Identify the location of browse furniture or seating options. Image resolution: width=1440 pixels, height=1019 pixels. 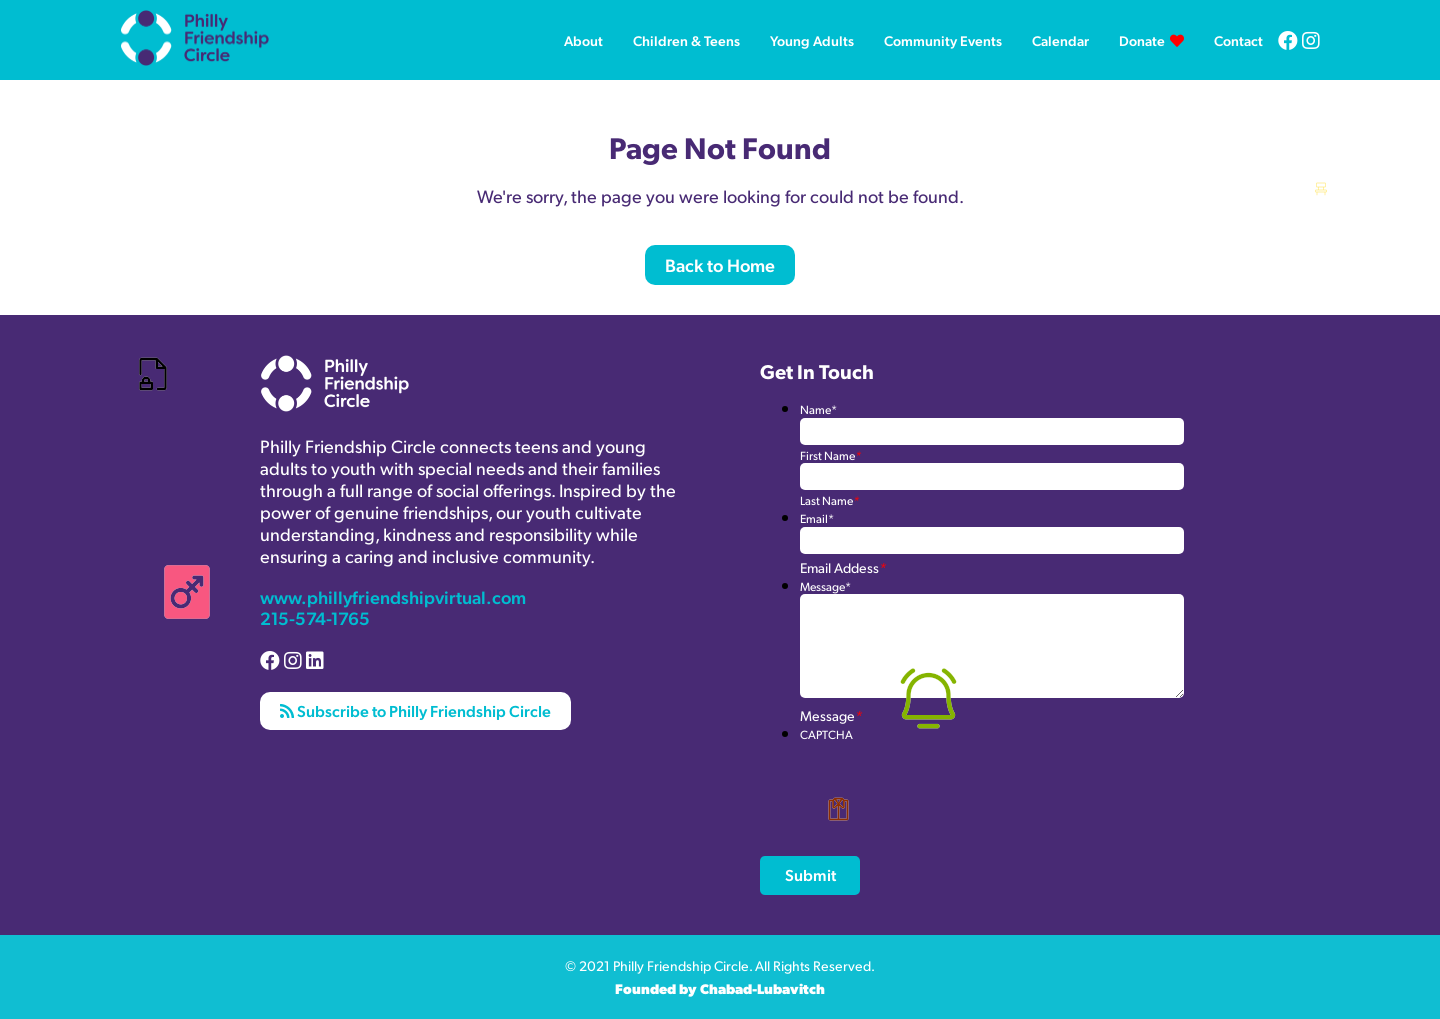
(1321, 189).